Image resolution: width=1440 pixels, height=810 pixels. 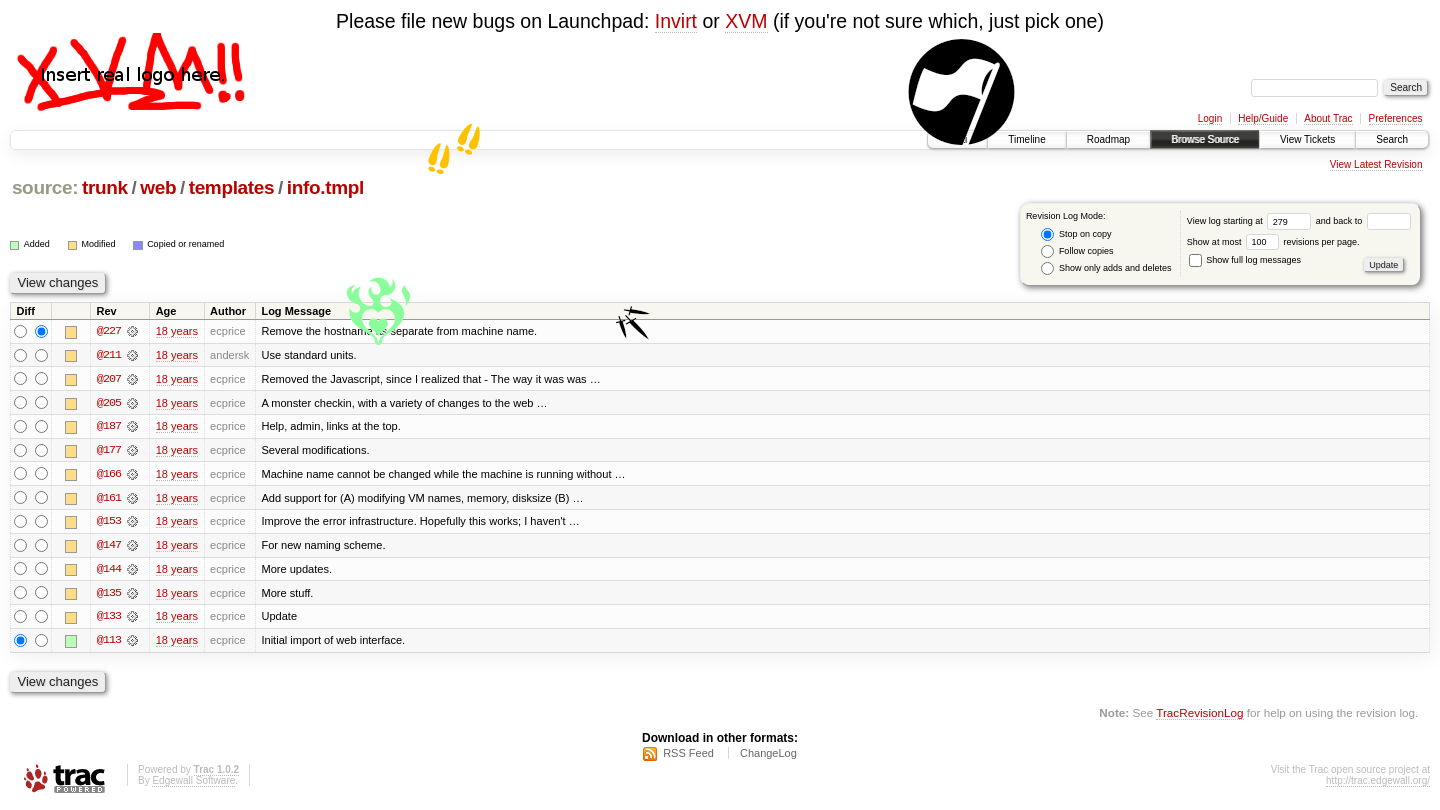 I want to click on assassin or rogue character class icon, so click(x=632, y=323).